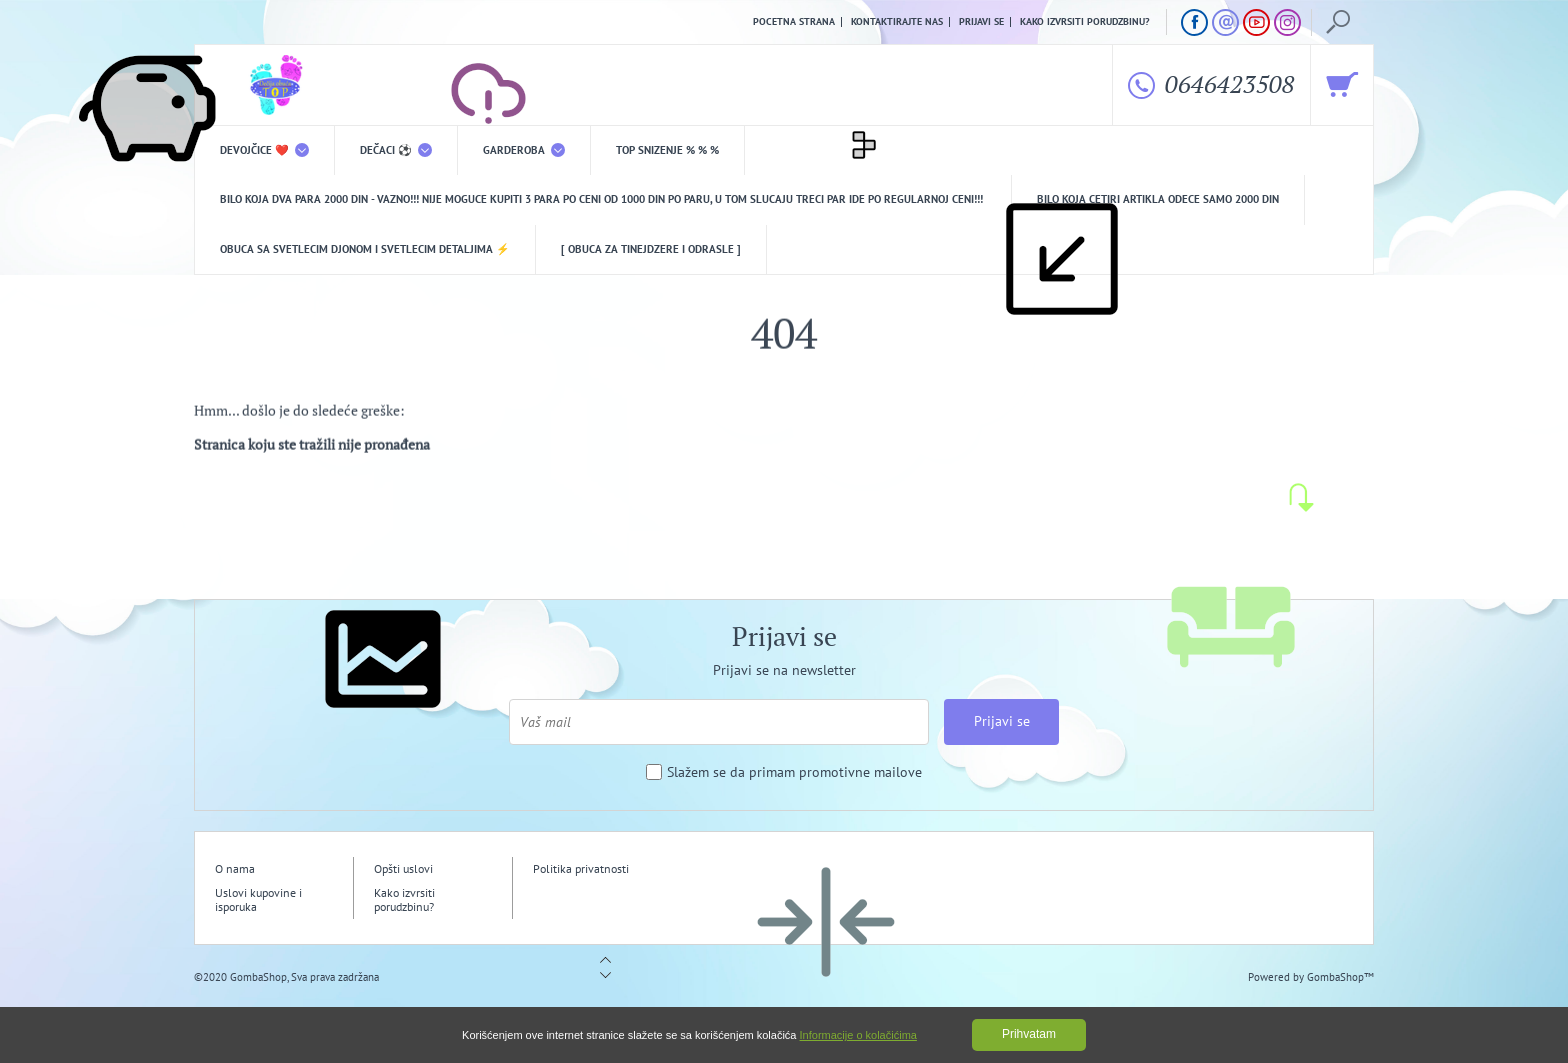 This screenshot has width=1568, height=1063. Describe the element at coordinates (1231, 625) in the screenshot. I see `browse furniture or home decor items` at that location.